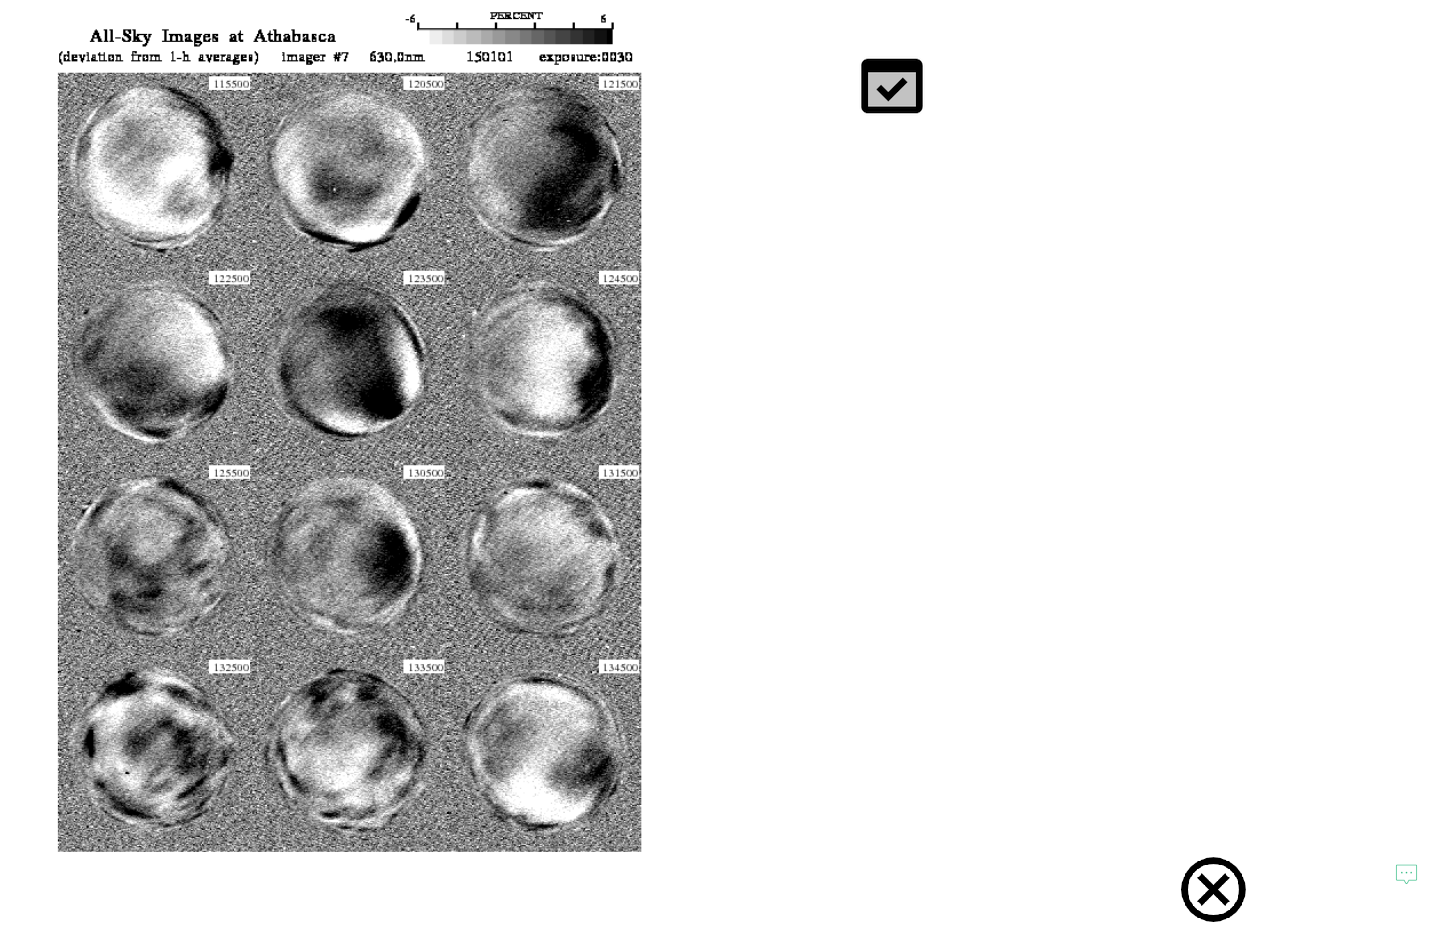 This screenshot has width=1440, height=928. What do you see at coordinates (1213, 889) in the screenshot?
I see `cancel or close the current action` at bounding box center [1213, 889].